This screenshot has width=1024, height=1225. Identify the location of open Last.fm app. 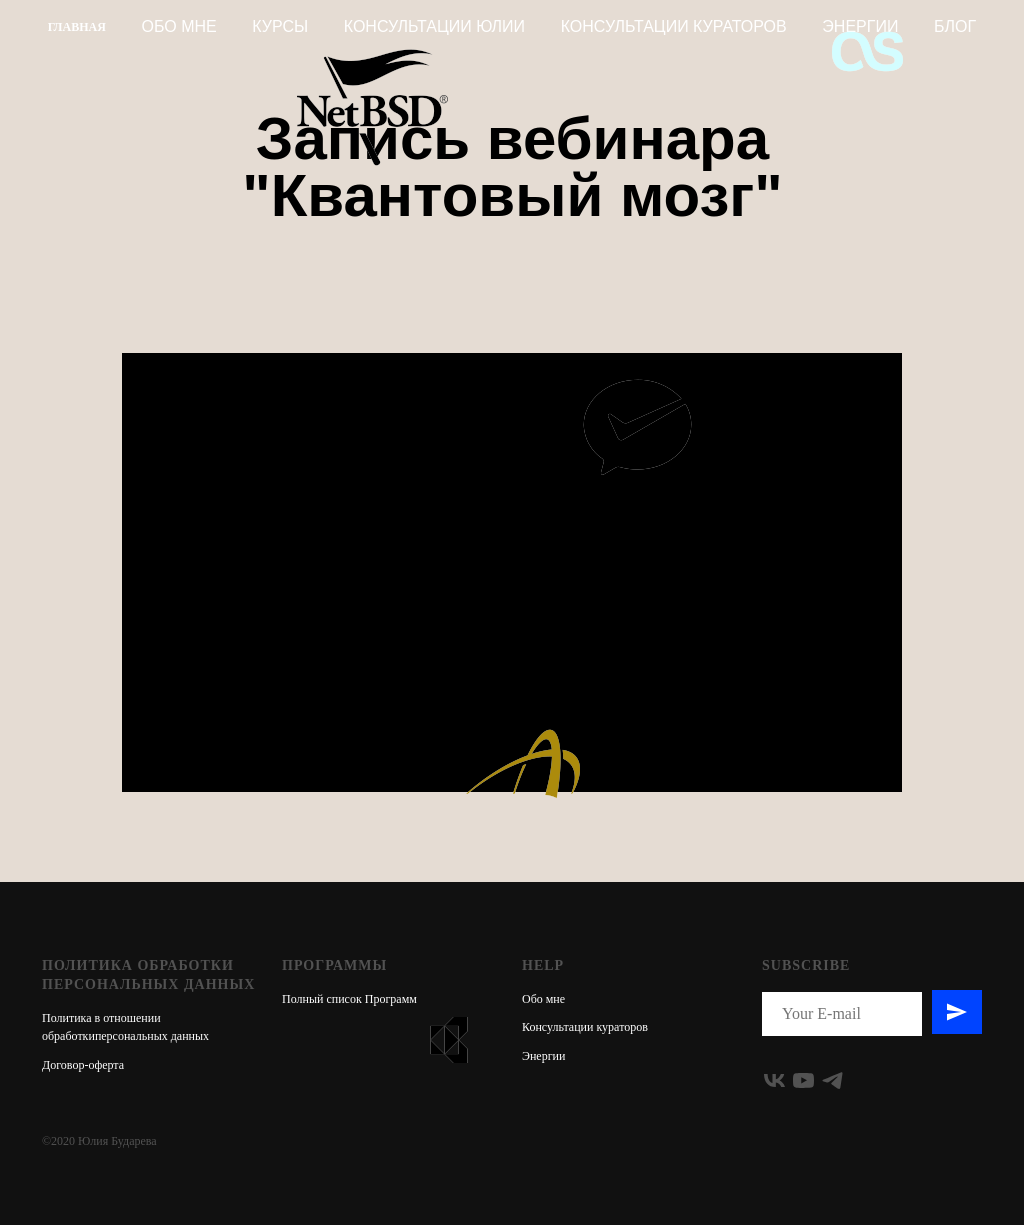
(867, 51).